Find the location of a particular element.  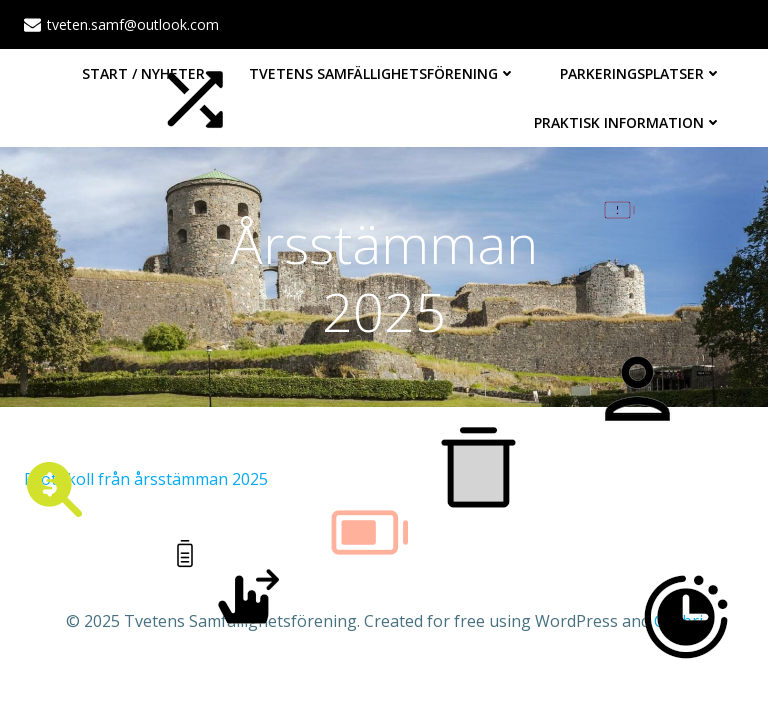

view countdown timer is located at coordinates (686, 617).